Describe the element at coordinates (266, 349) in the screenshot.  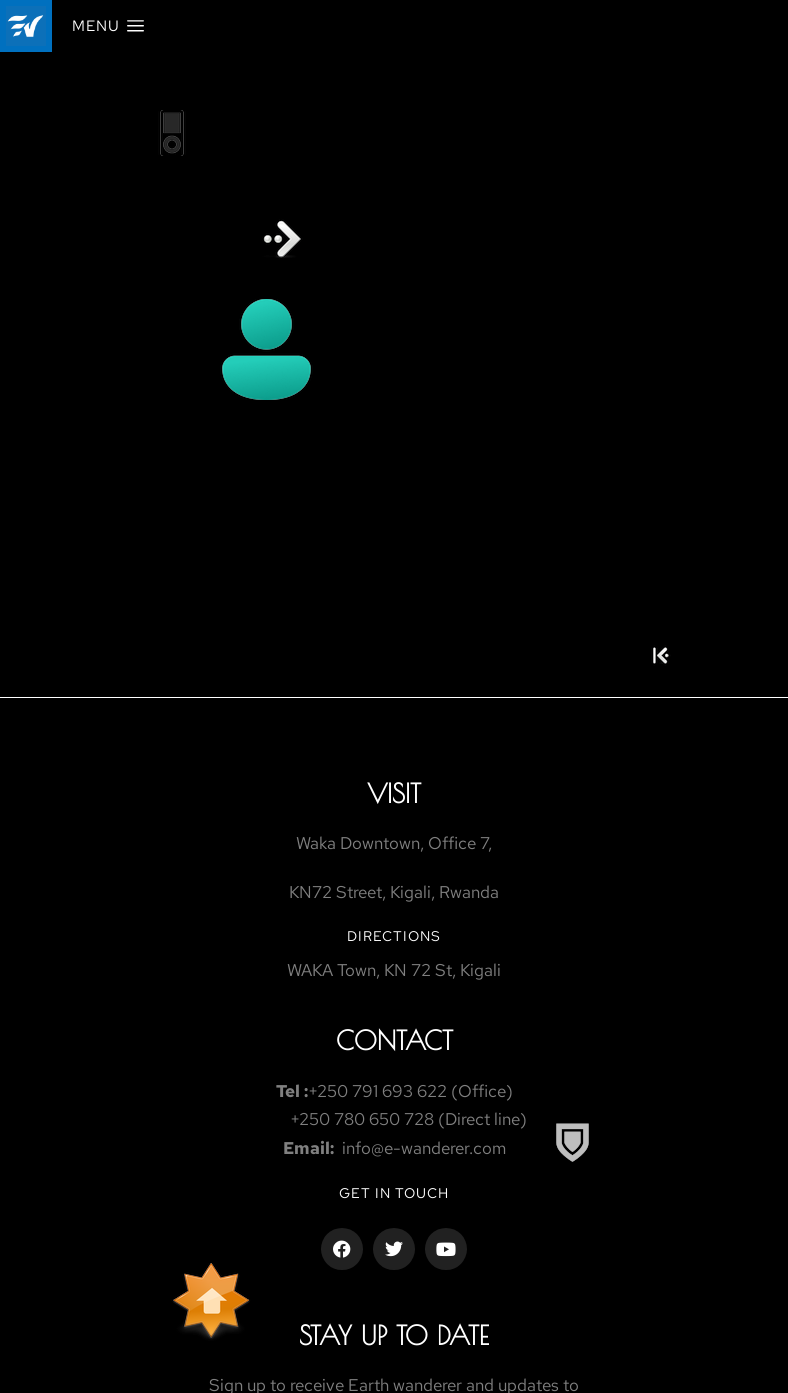
I see `view user profile` at that location.